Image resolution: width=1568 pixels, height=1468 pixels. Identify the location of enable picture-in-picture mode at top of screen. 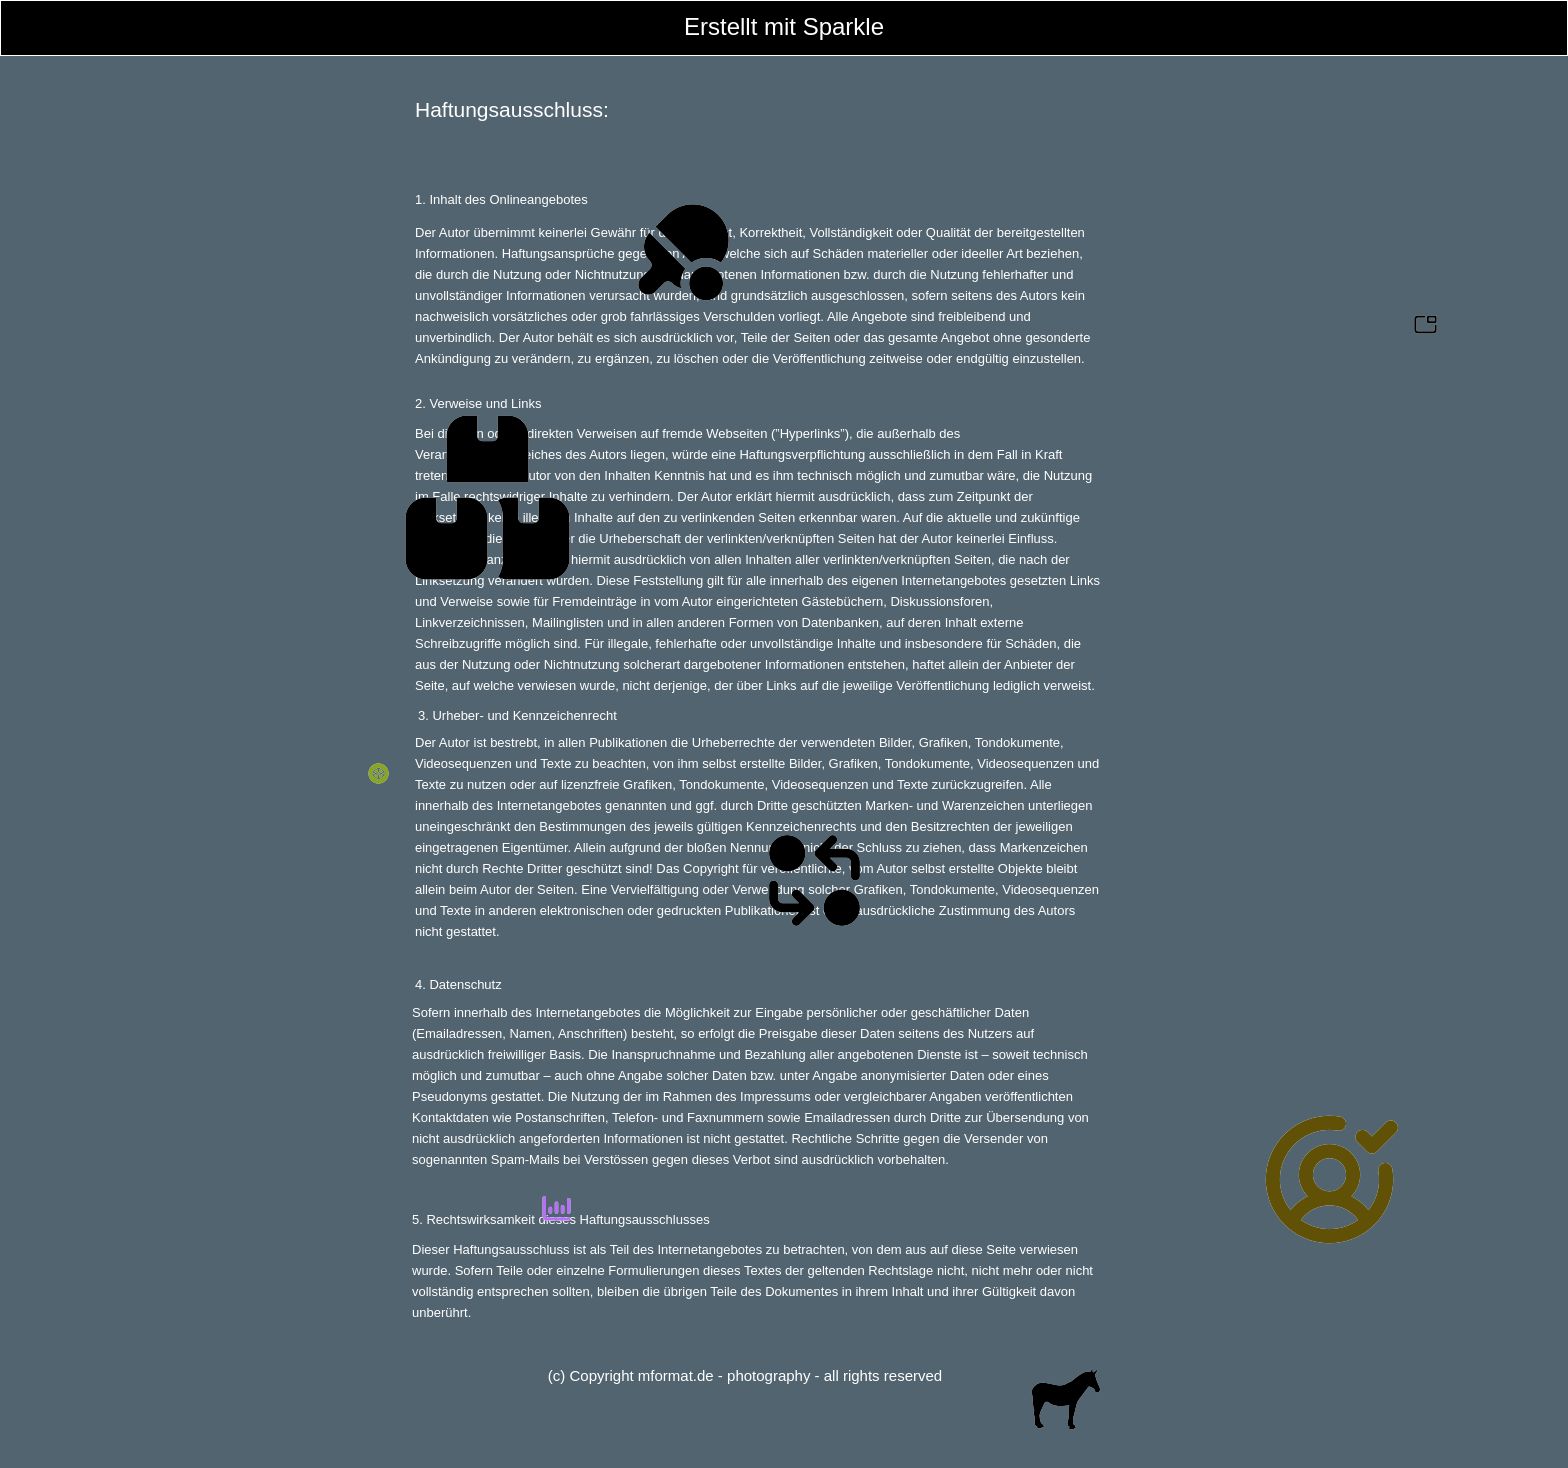
(1425, 324).